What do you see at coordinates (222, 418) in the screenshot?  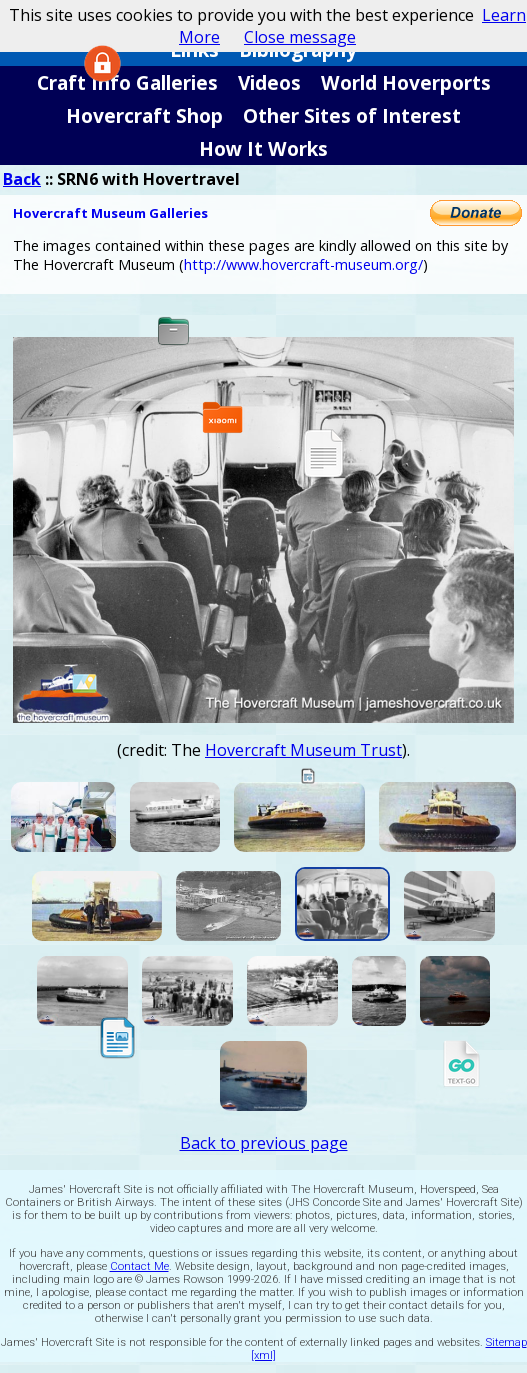 I see `open xiaomi files folder` at bounding box center [222, 418].